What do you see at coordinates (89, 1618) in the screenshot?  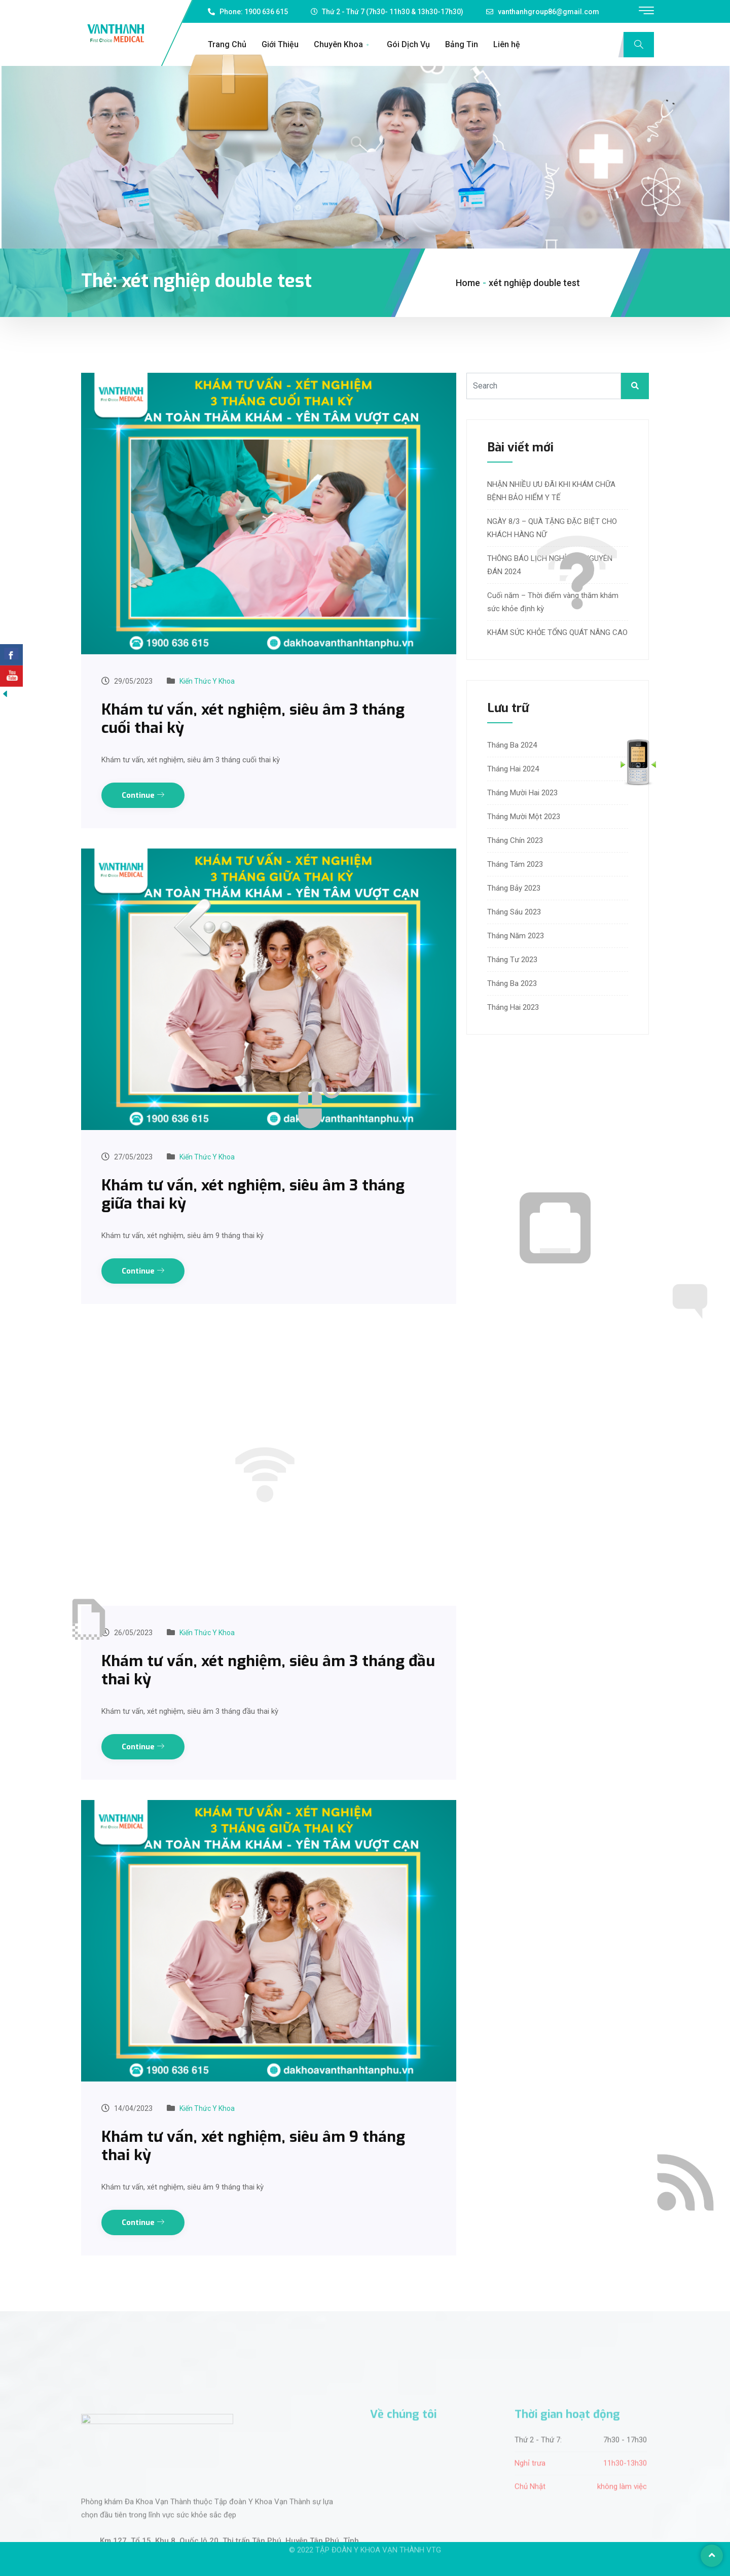 I see `access your templates folder` at bounding box center [89, 1618].